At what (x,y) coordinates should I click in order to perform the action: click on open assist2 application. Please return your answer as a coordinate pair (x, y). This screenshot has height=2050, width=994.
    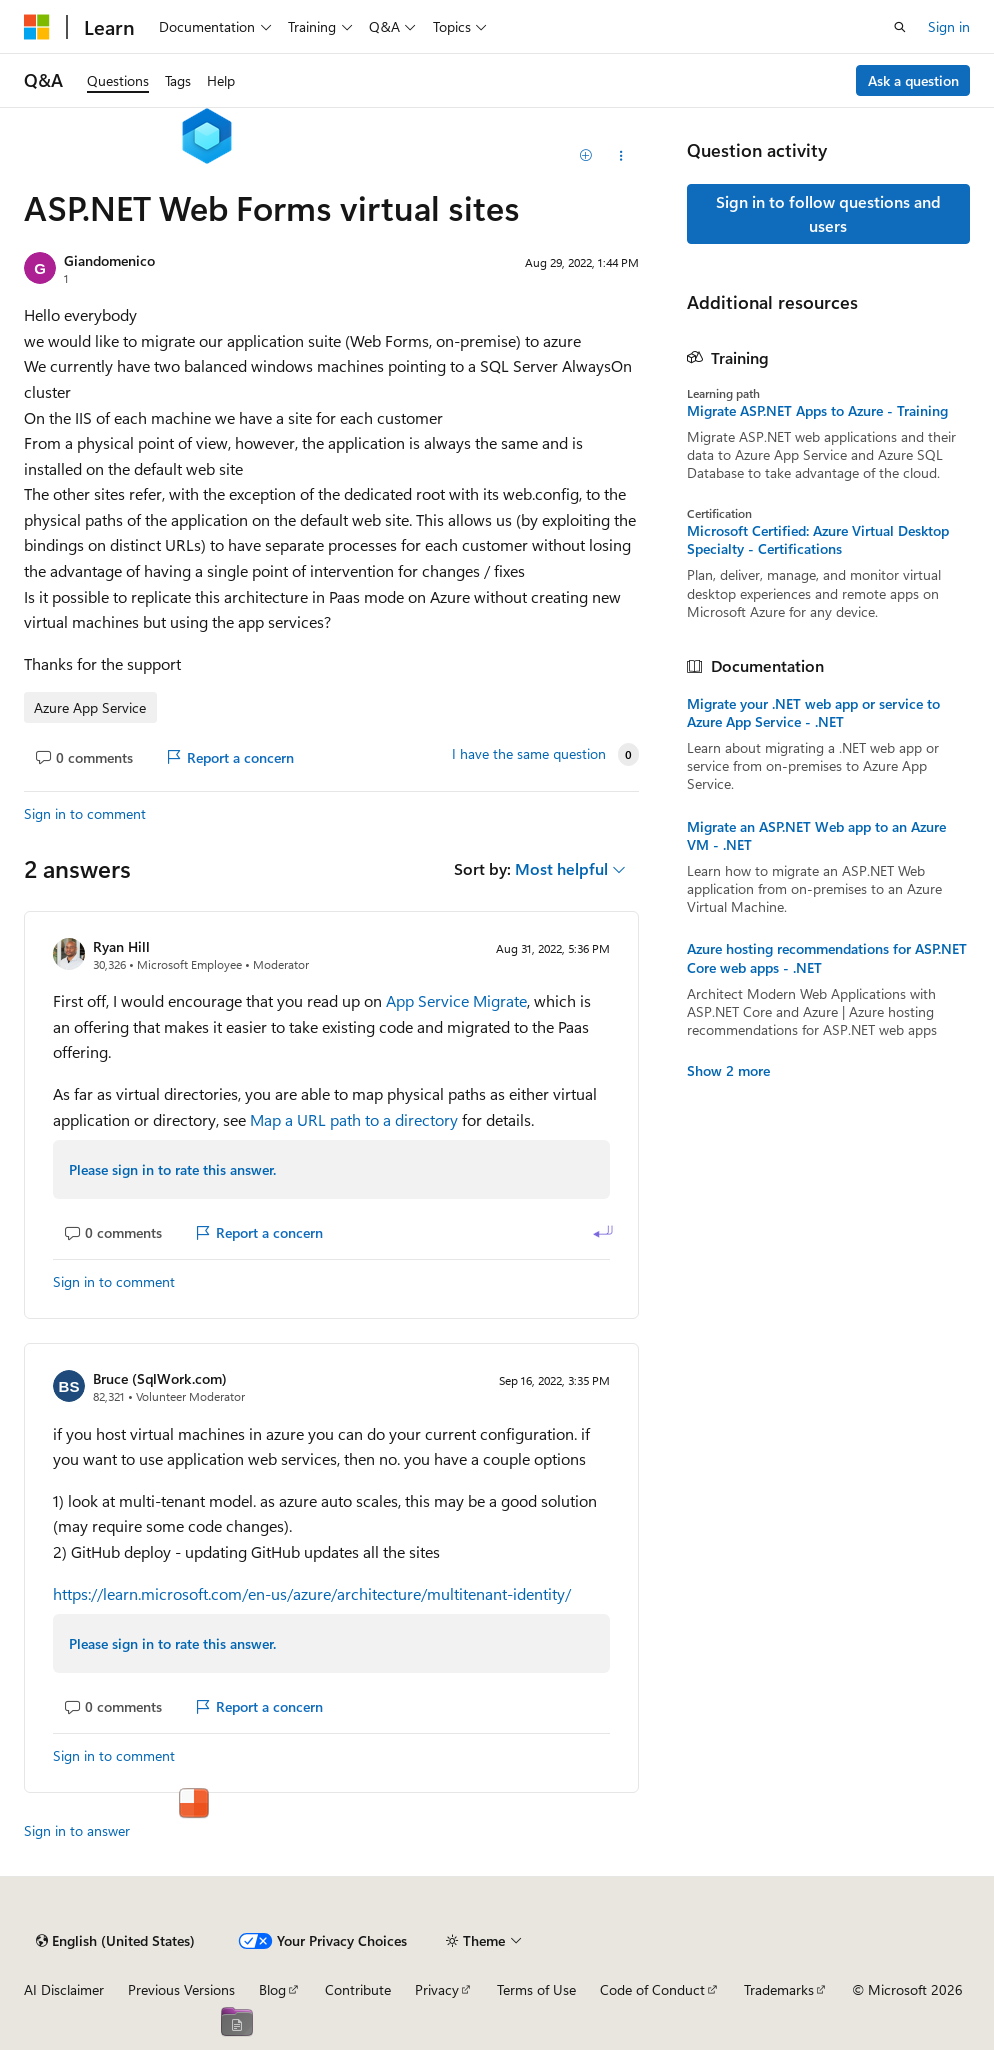
    Looking at the image, I should click on (207, 136).